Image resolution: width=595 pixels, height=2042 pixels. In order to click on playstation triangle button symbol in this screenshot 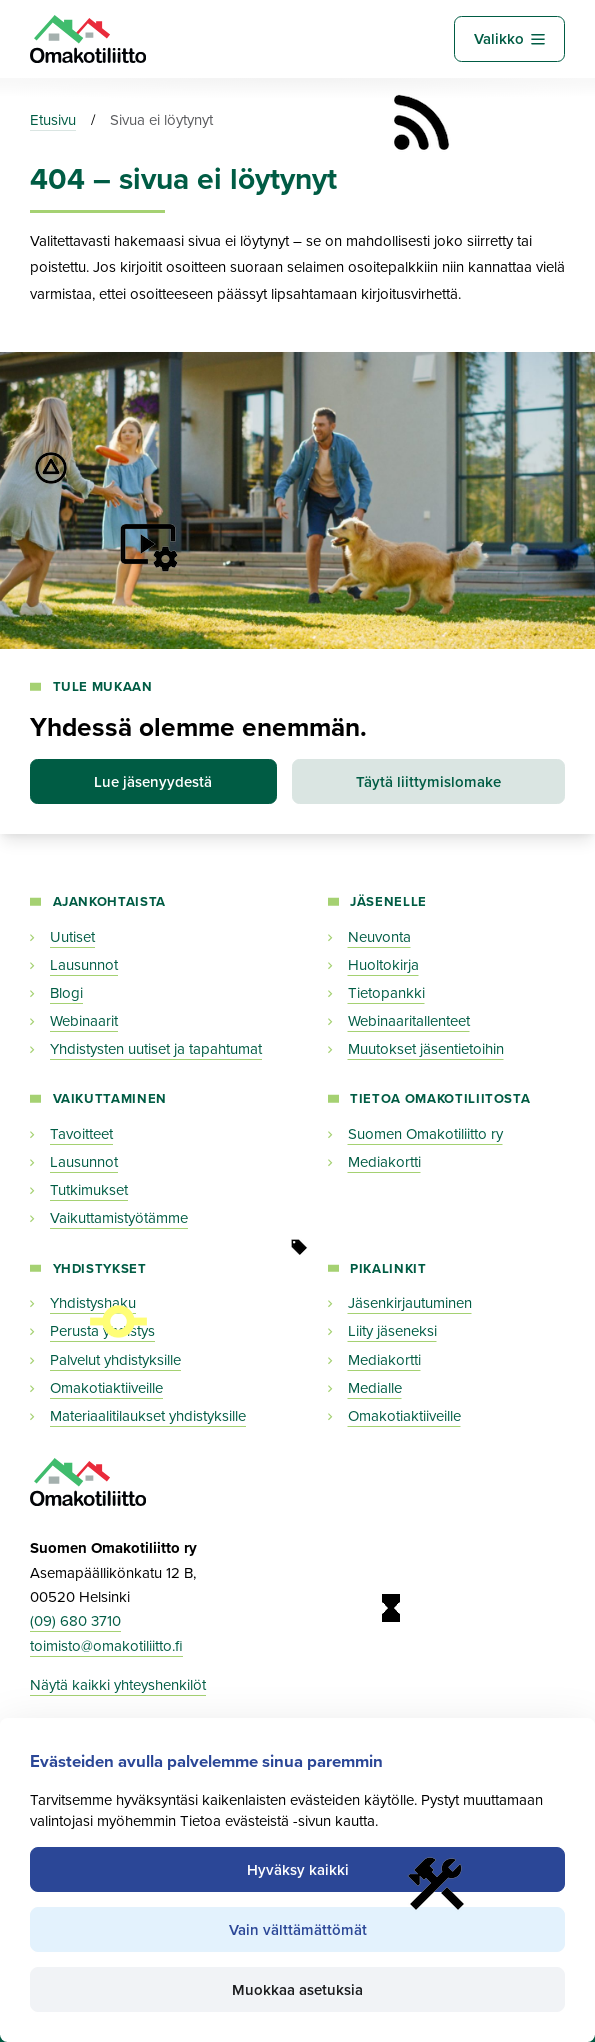, I will do `click(51, 468)`.